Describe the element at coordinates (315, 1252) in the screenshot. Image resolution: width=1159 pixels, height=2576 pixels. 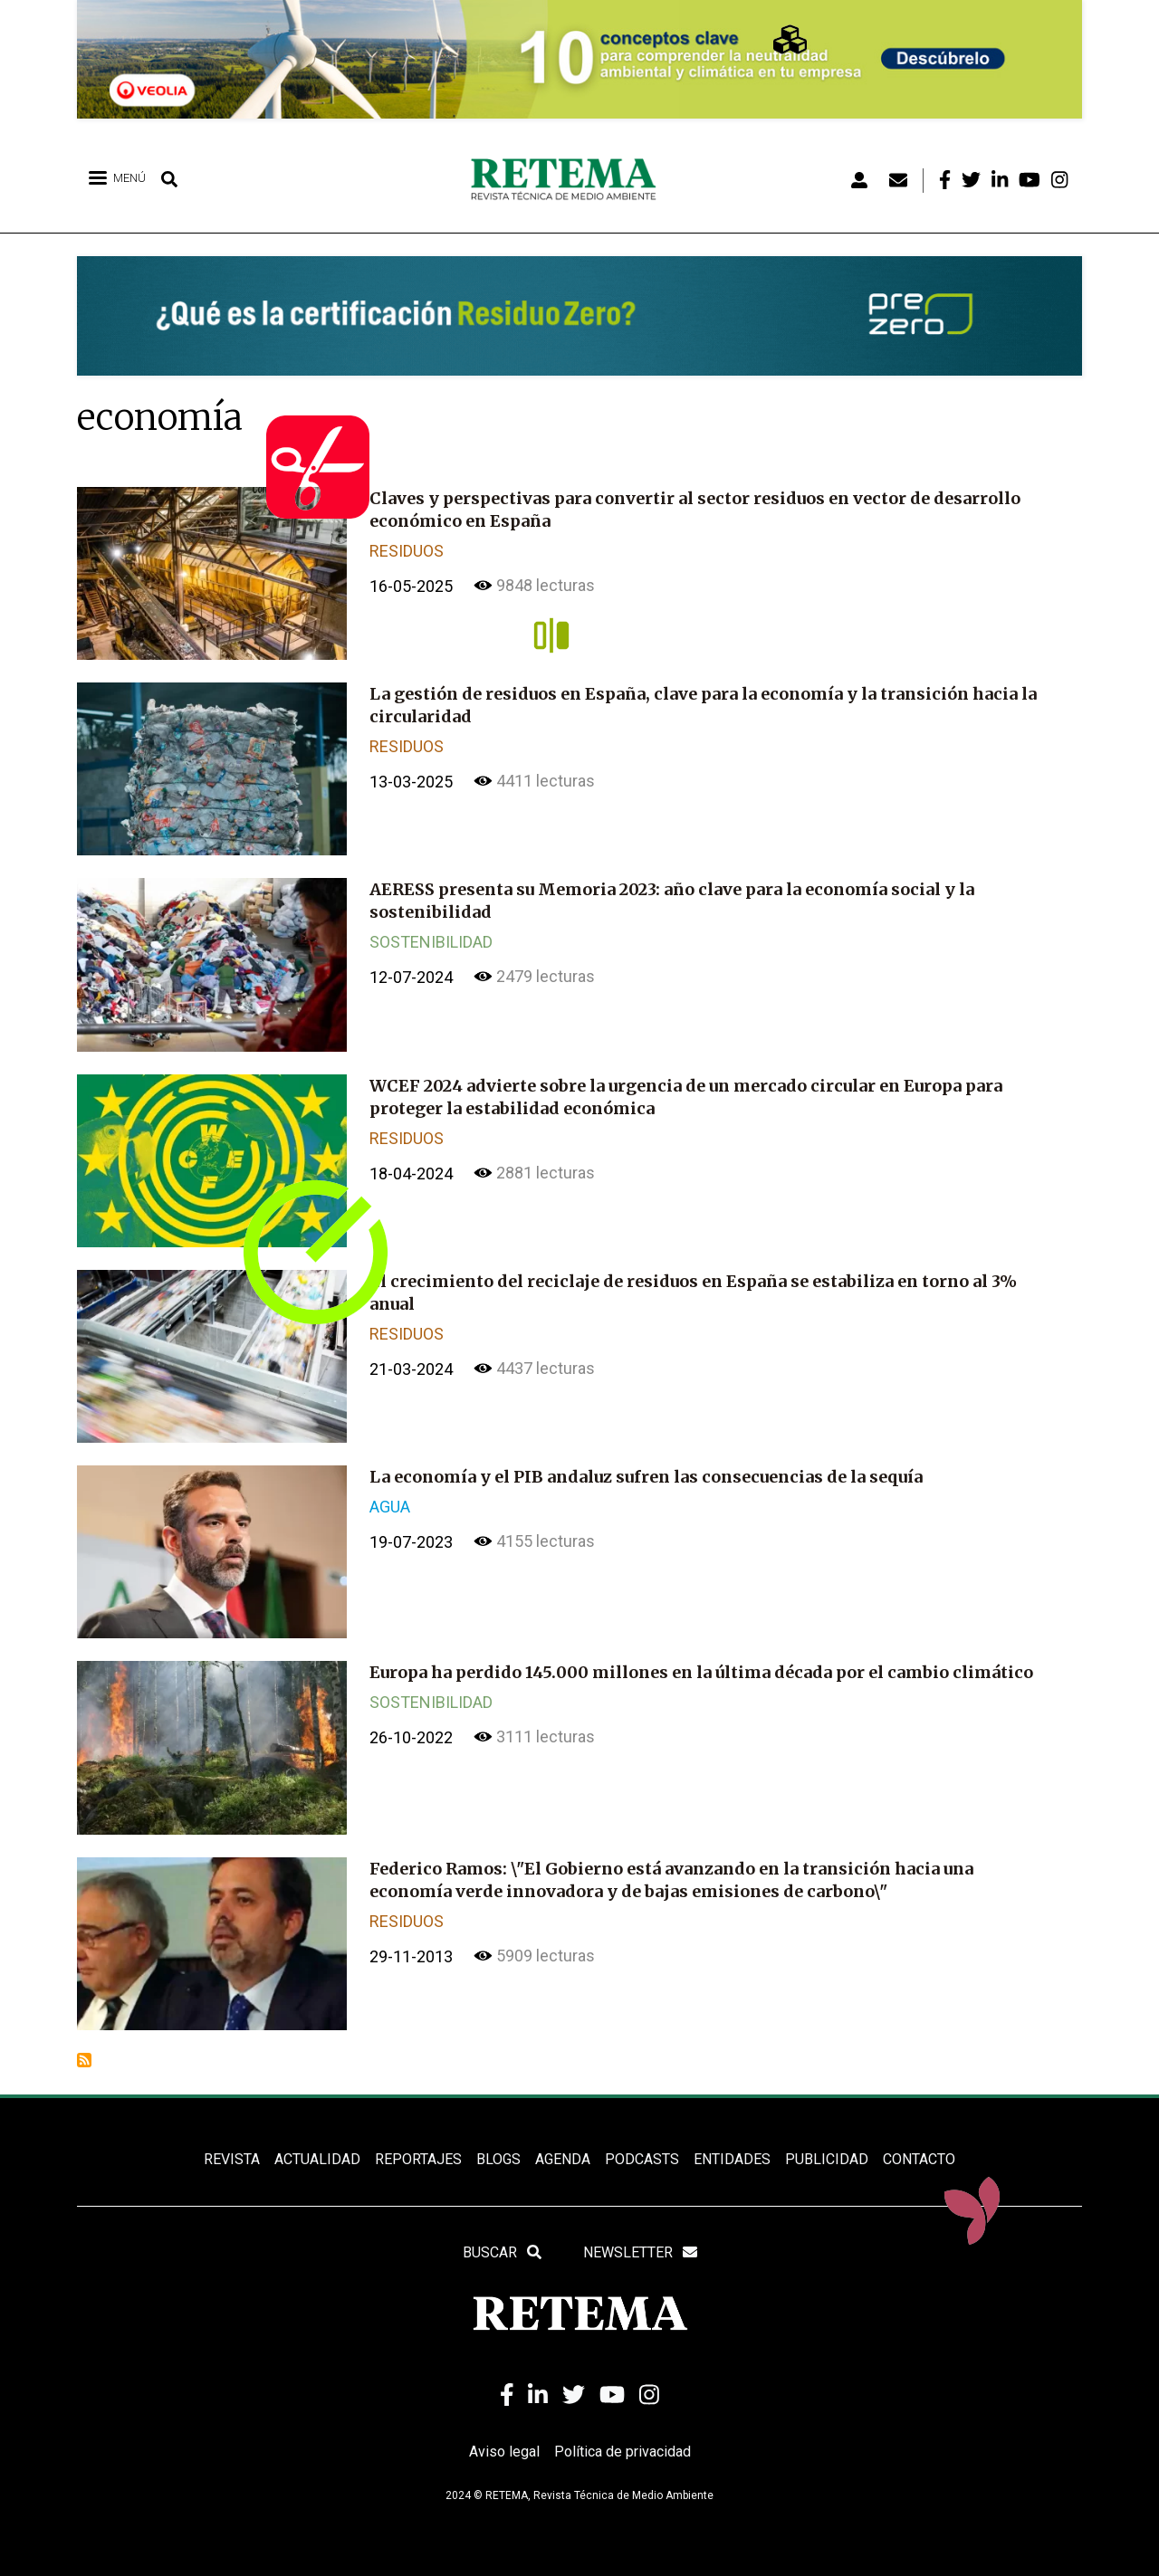
I see `access navigation or compass features` at that location.